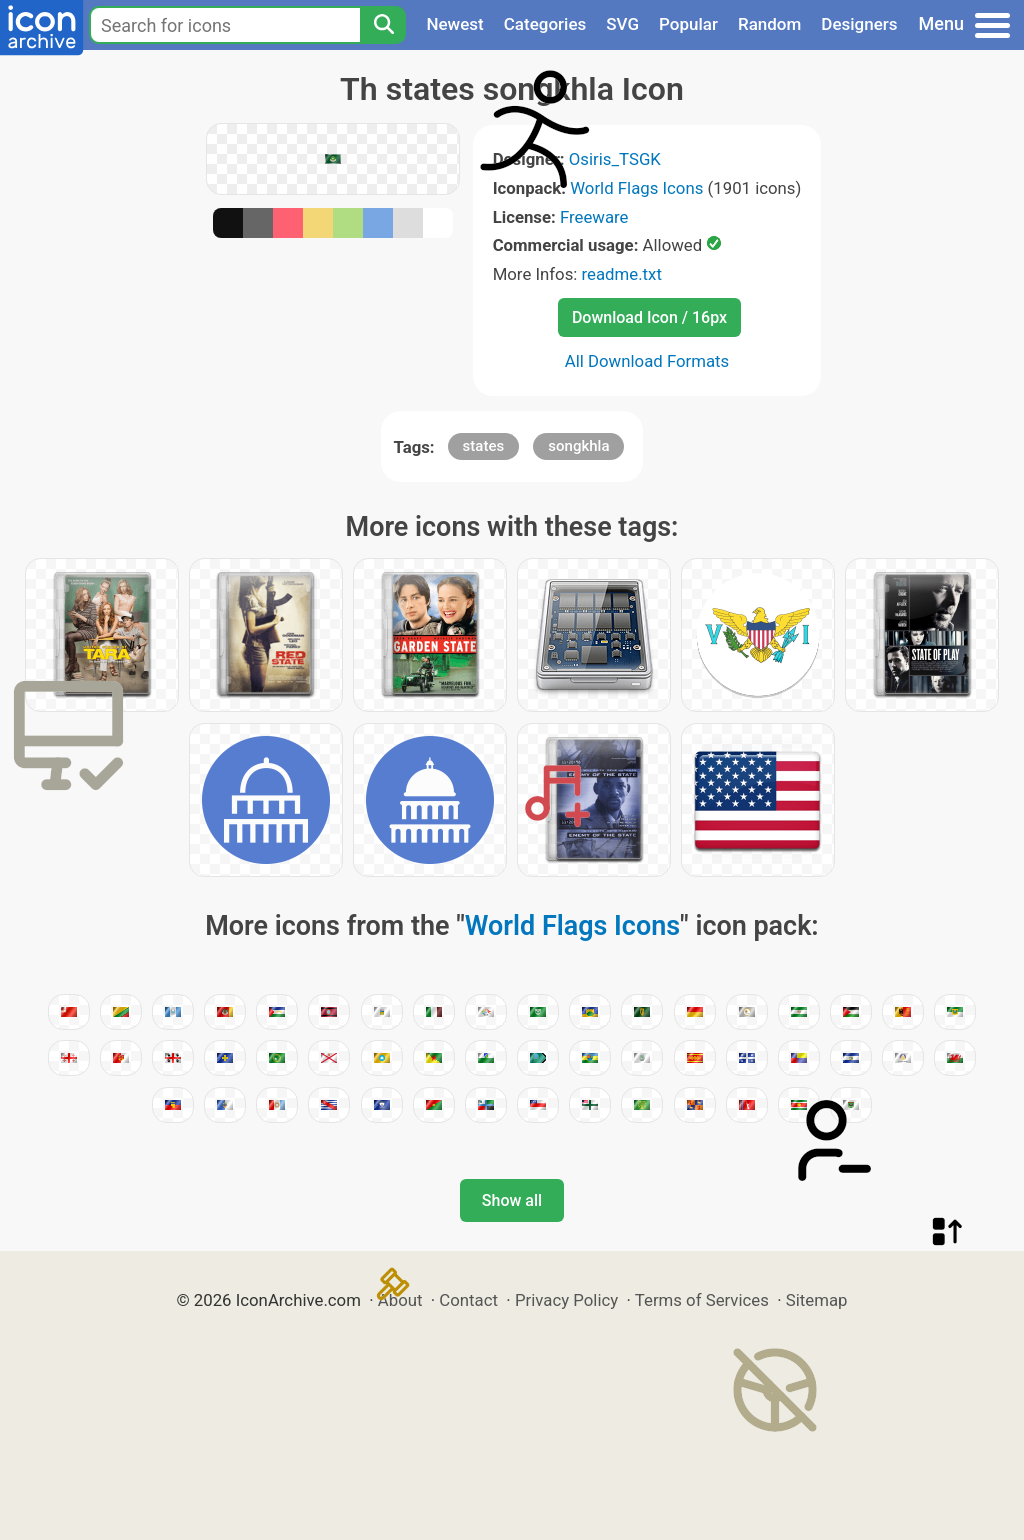 The width and height of the screenshot is (1024, 1540). Describe the element at coordinates (392, 1285) in the screenshot. I see `access legal or terms of service information` at that location.